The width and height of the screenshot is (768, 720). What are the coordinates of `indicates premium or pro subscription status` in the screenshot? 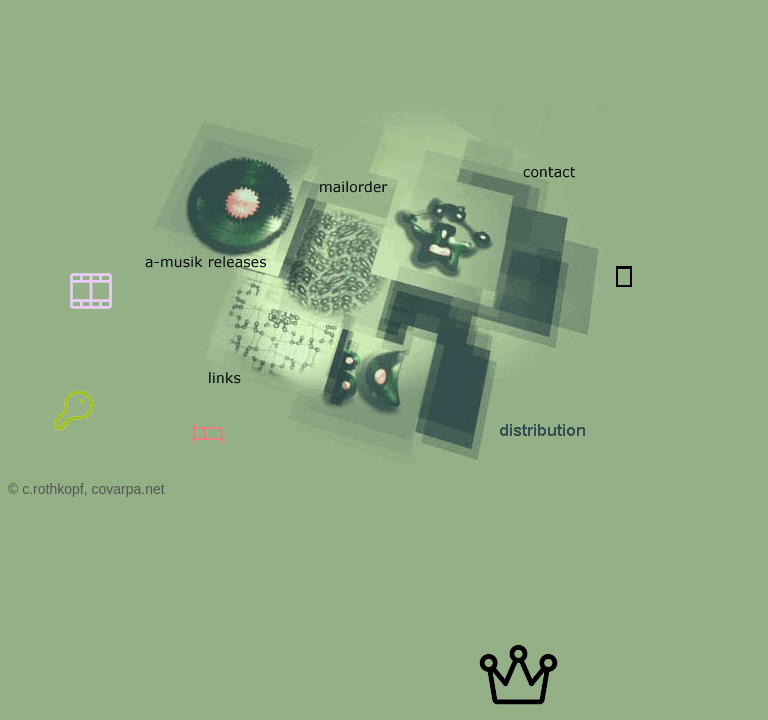 It's located at (518, 678).